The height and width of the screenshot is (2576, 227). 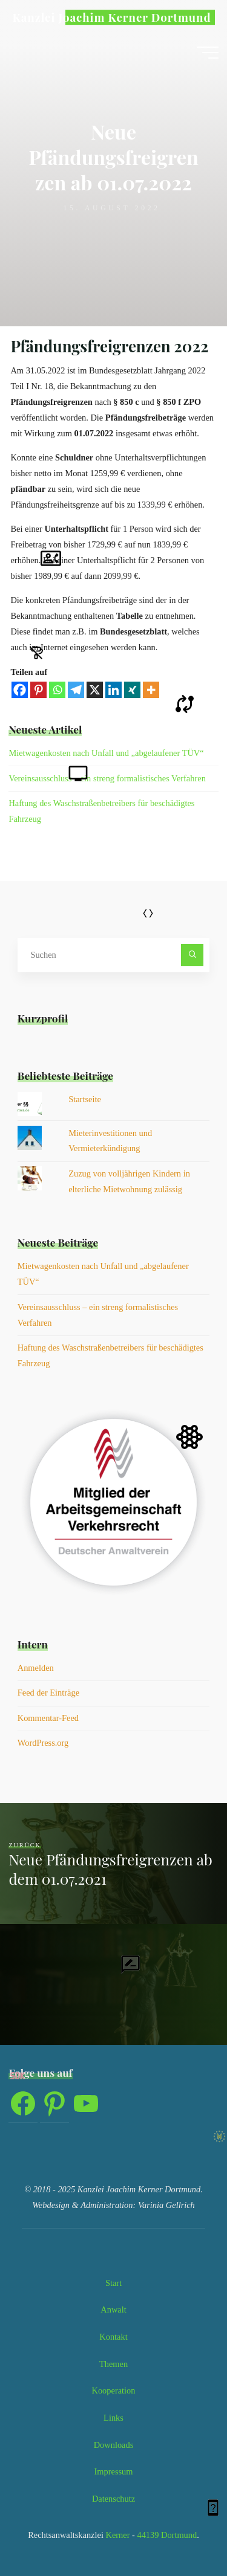 What do you see at coordinates (213, 2508) in the screenshot?
I see `indicates an unrecognized or unknown device` at bounding box center [213, 2508].